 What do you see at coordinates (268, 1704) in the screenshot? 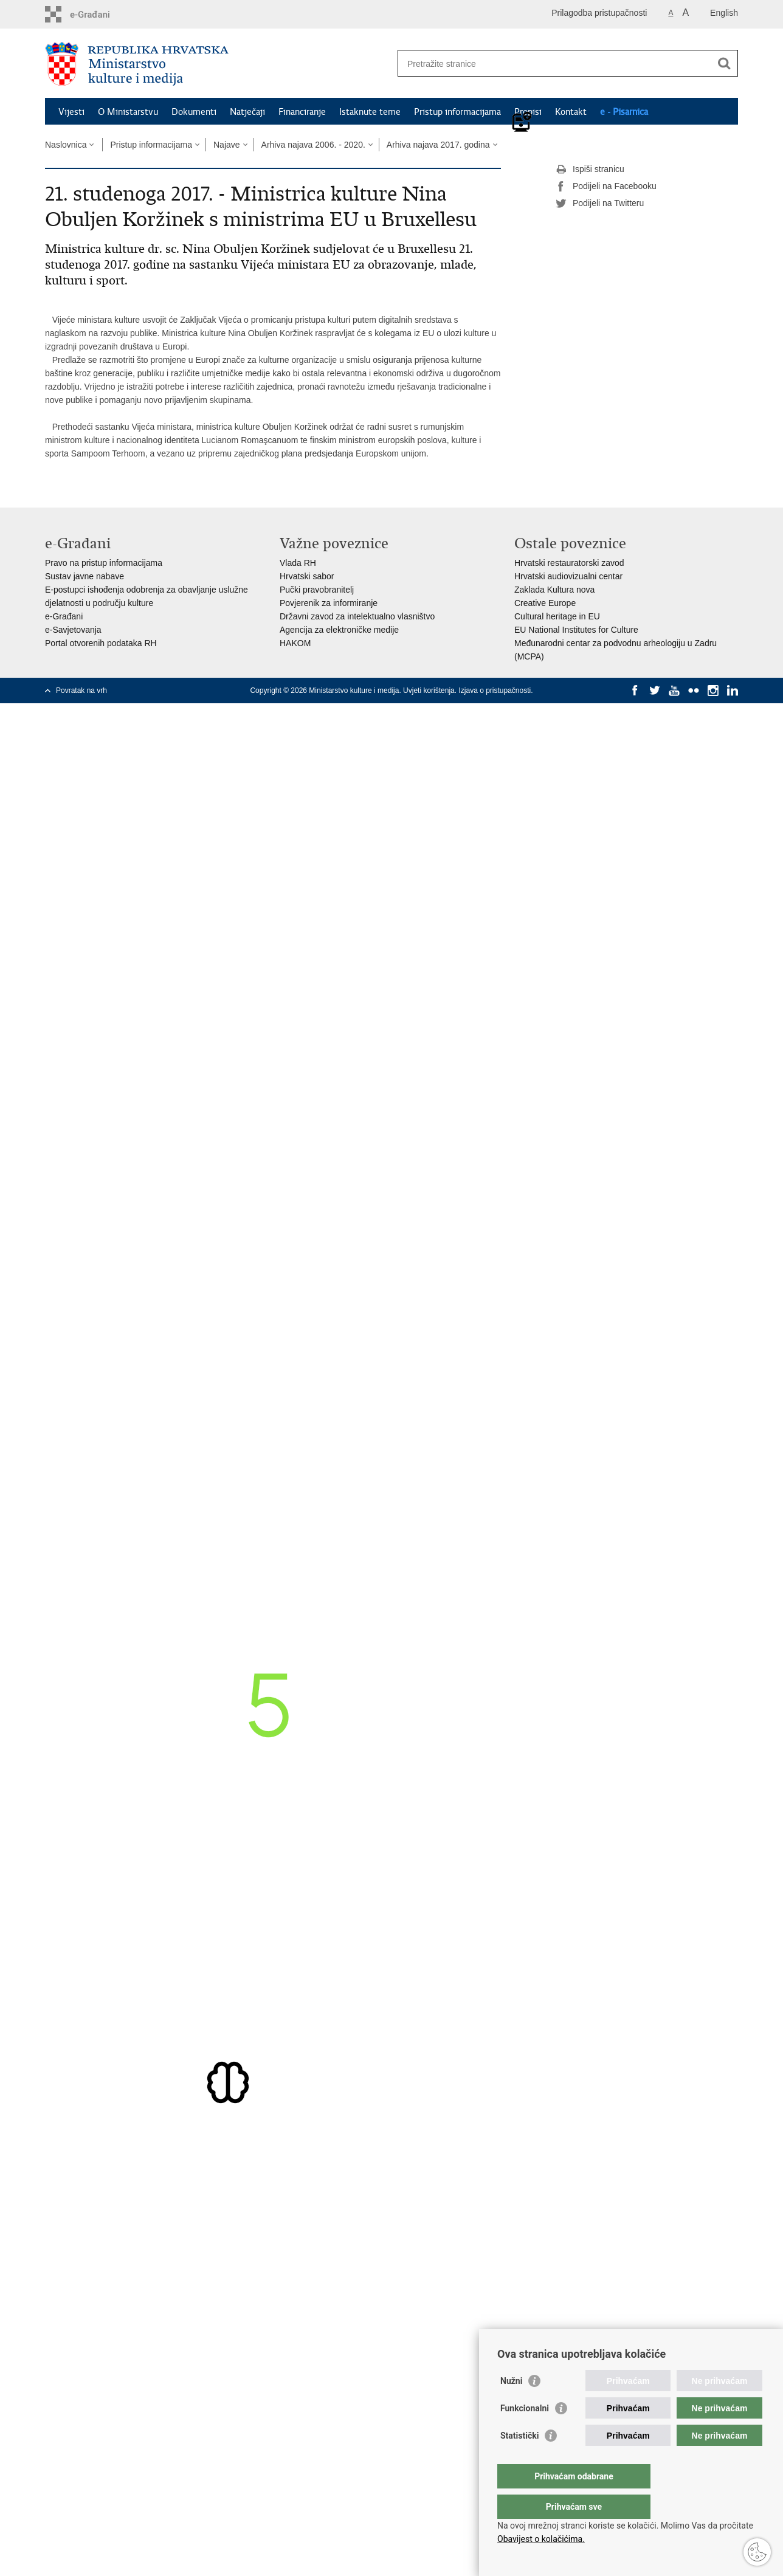
I see `indicates step 5 in a numbered sequence` at bounding box center [268, 1704].